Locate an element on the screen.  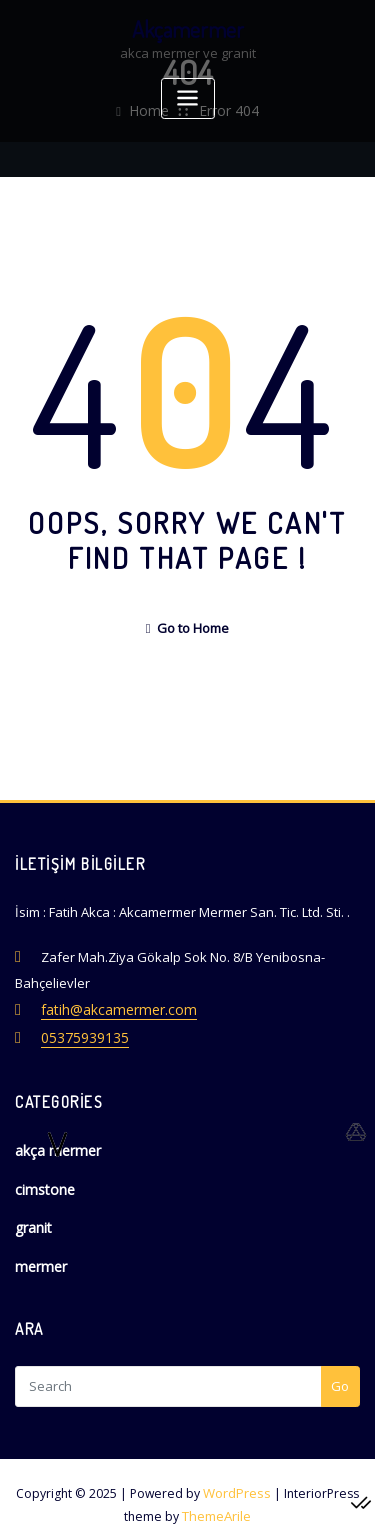
access google drive files and storage is located at coordinates (356, 1133).